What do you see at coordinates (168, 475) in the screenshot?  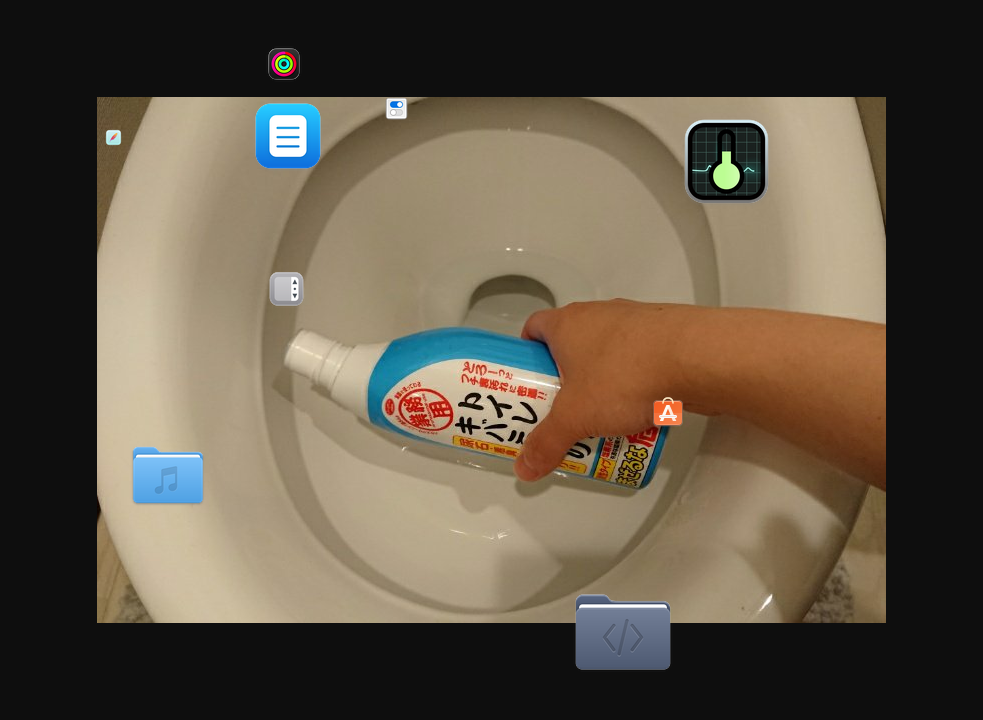 I see `open your music folder` at bounding box center [168, 475].